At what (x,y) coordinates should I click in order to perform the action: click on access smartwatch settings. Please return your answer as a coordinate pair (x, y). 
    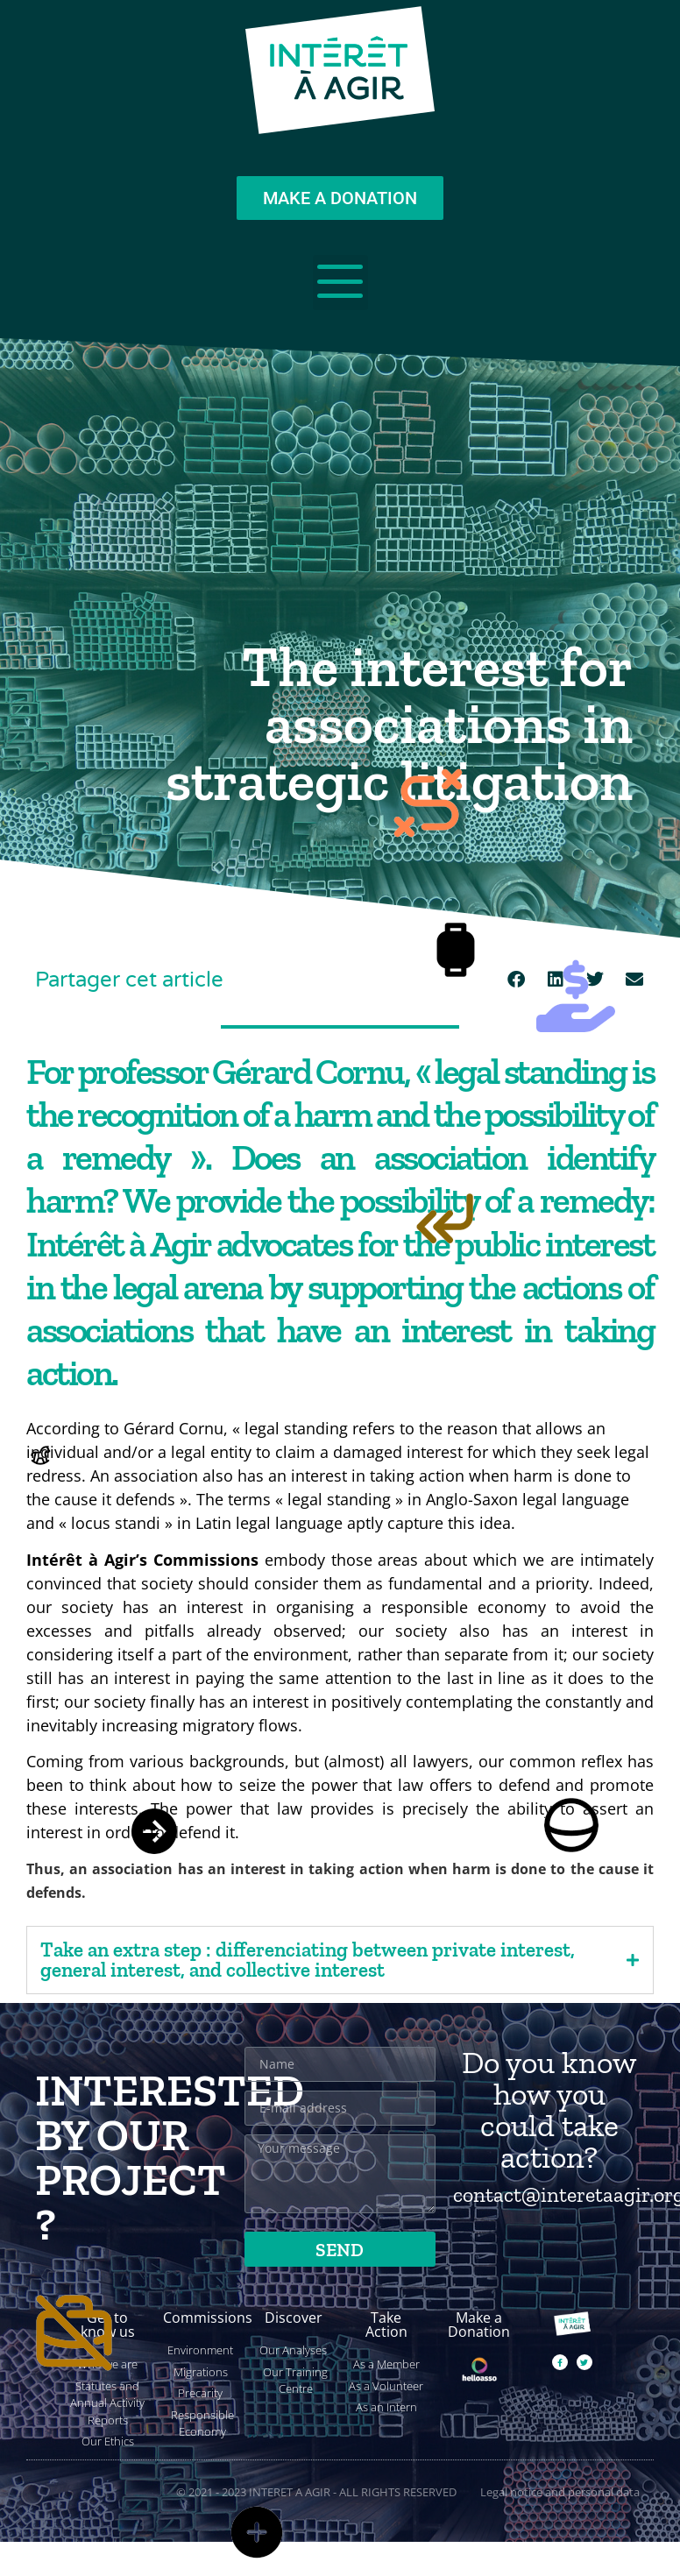
    Looking at the image, I should click on (456, 950).